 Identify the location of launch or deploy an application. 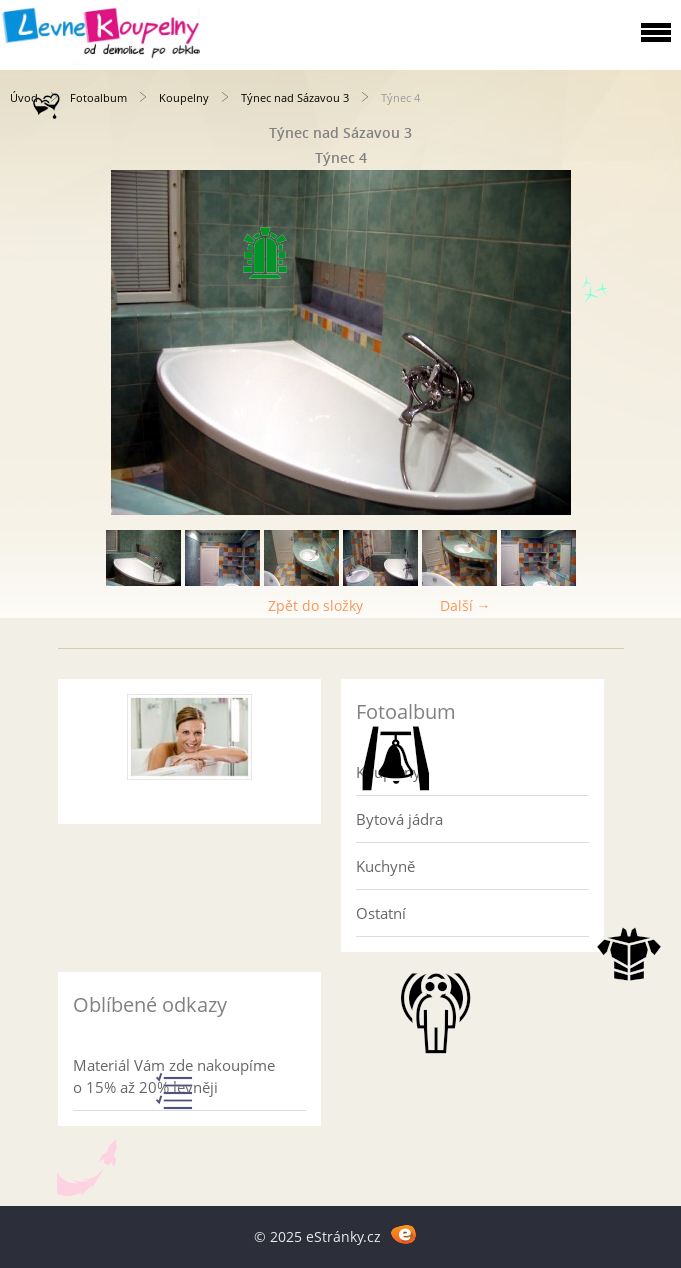
(87, 1166).